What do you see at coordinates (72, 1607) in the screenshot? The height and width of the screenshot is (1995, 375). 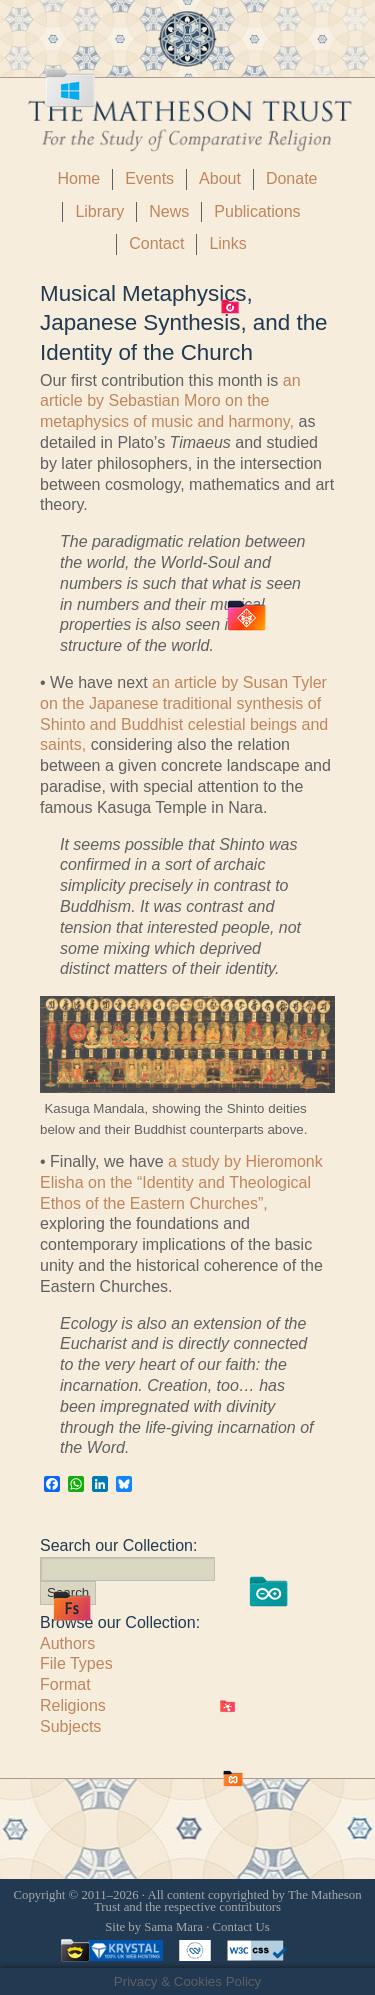 I see `open adobe fuse project folder` at bounding box center [72, 1607].